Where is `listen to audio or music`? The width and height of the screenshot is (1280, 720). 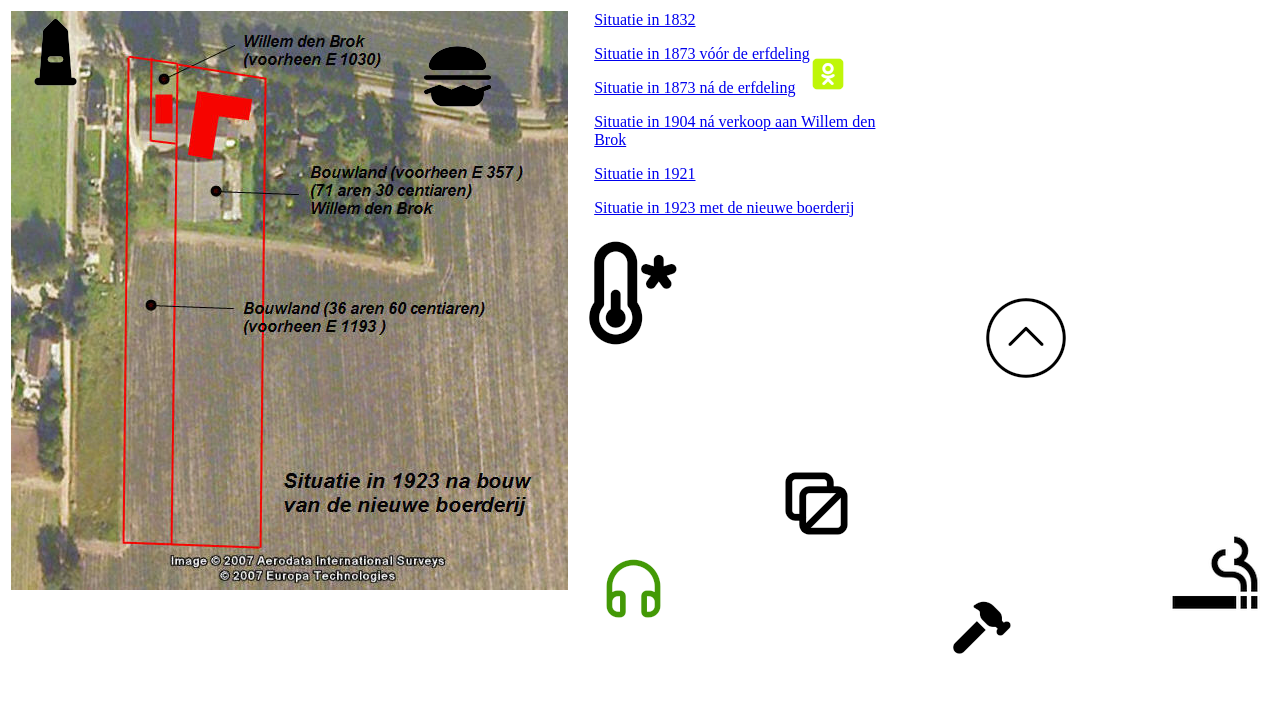 listen to audio or music is located at coordinates (633, 590).